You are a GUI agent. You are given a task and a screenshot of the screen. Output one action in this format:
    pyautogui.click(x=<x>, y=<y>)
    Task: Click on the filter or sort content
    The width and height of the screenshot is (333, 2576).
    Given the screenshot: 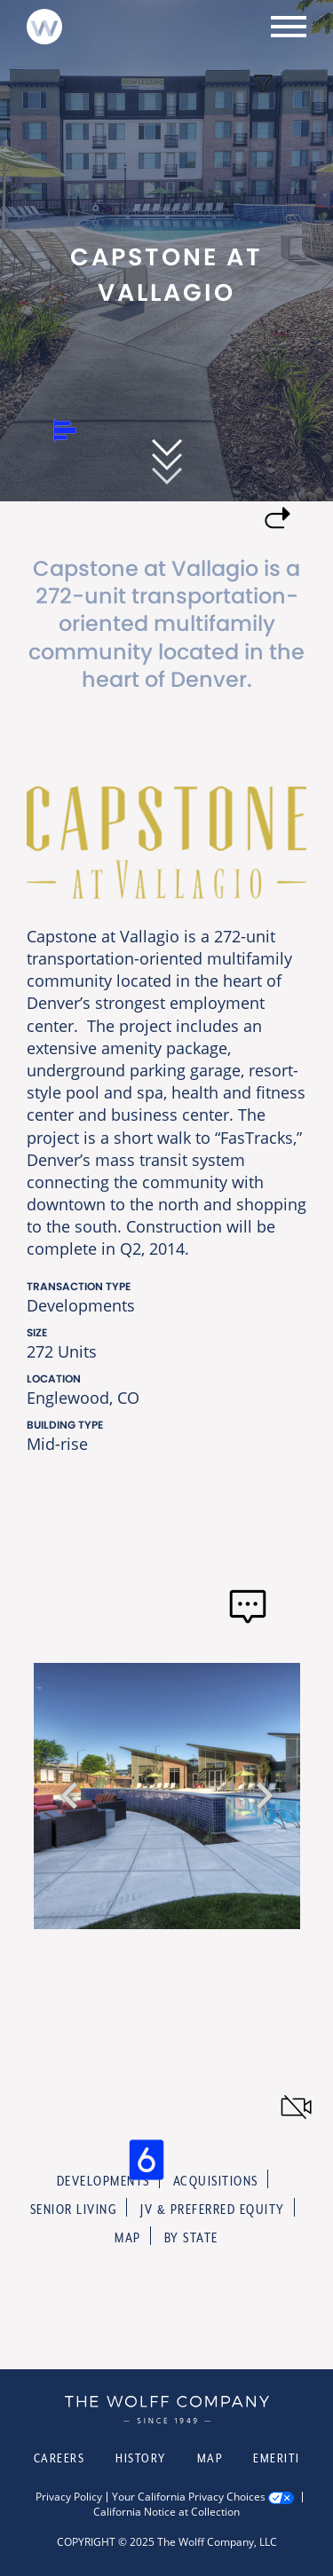 What is the action you would take?
    pyautogui.click(x=263, y=83)
    